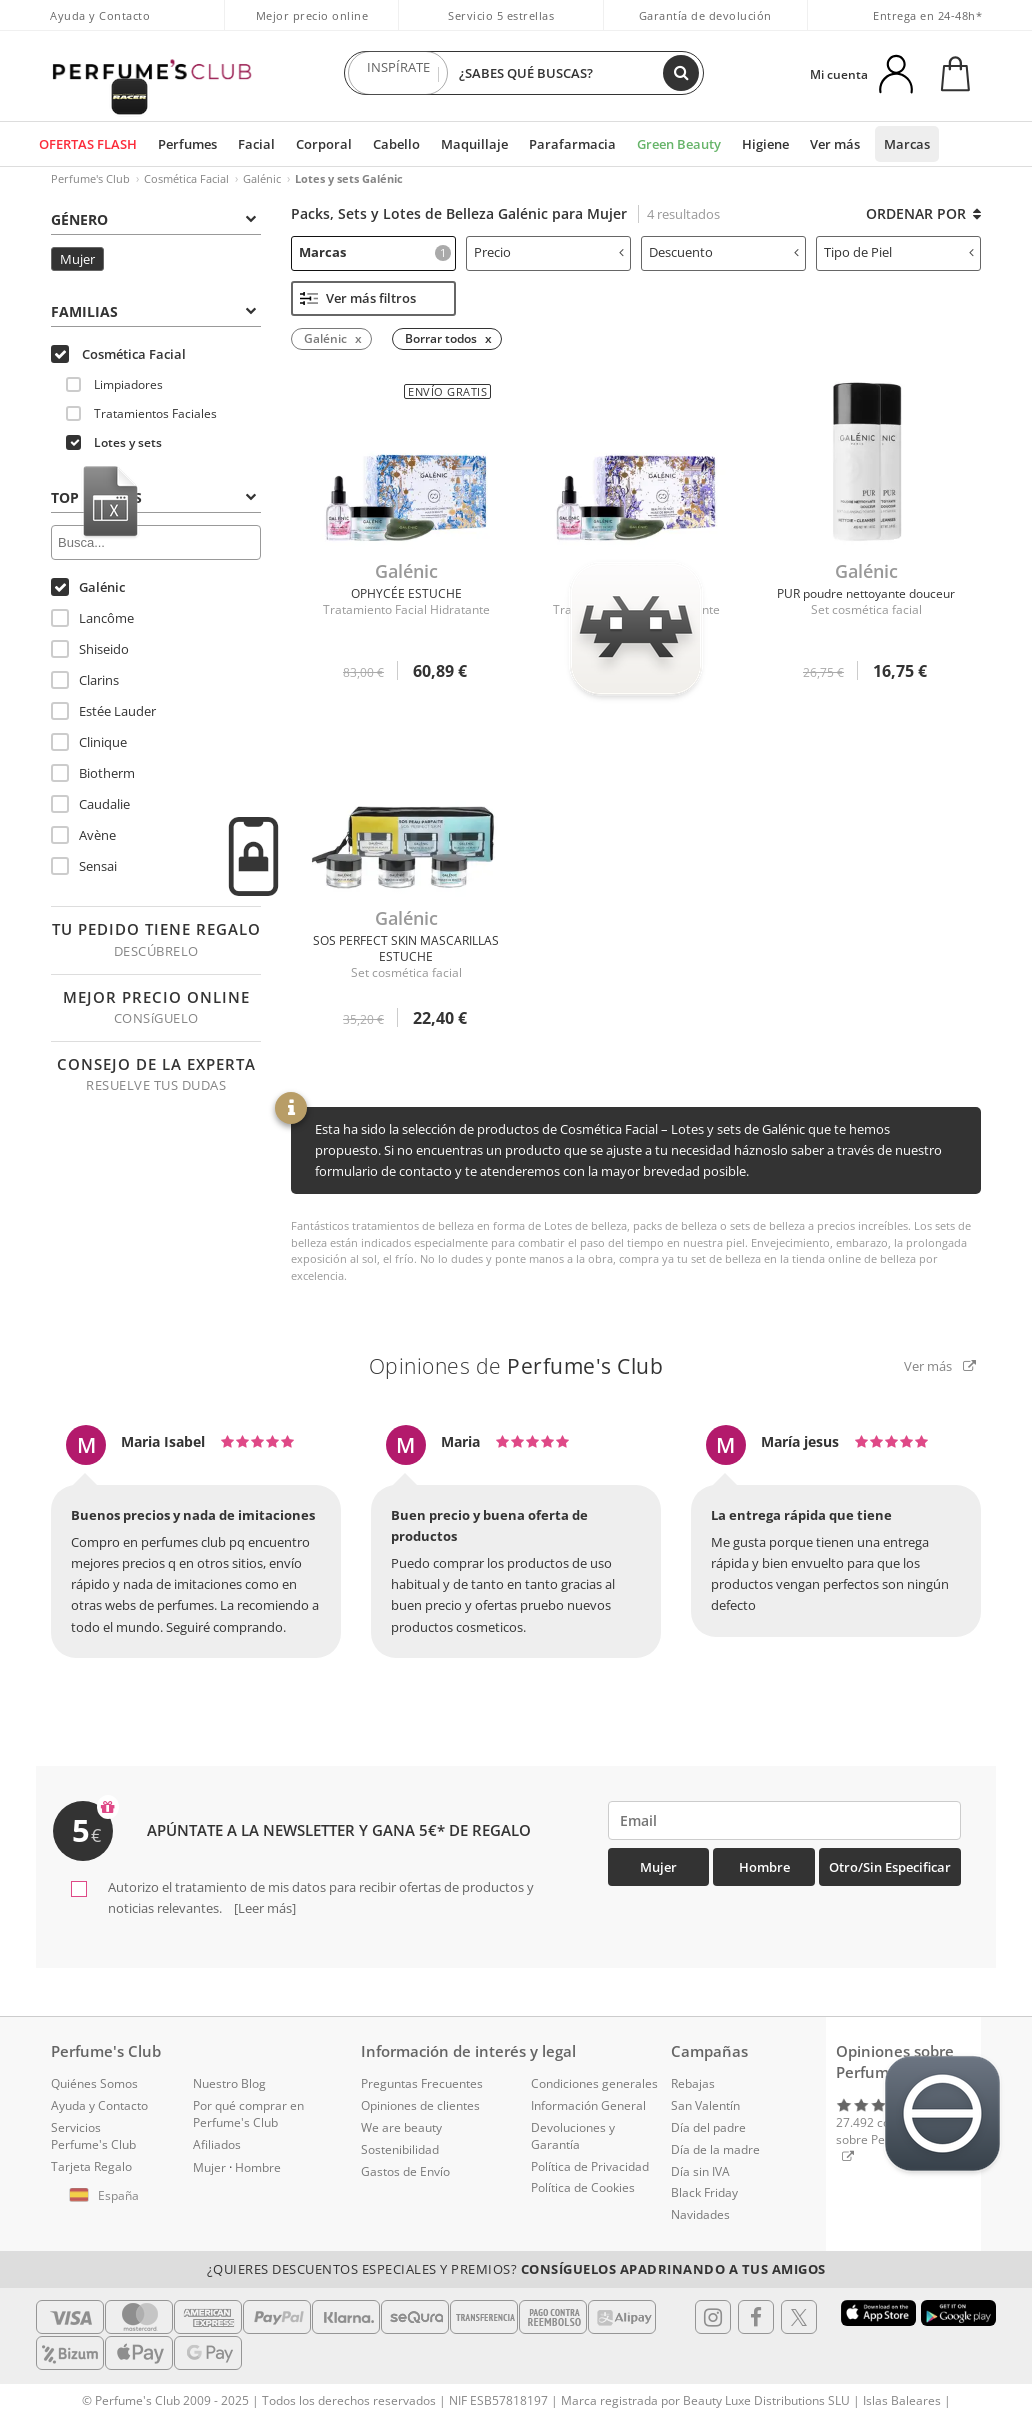  I want to click on a macbinary file type indicator, so click(110, 502).